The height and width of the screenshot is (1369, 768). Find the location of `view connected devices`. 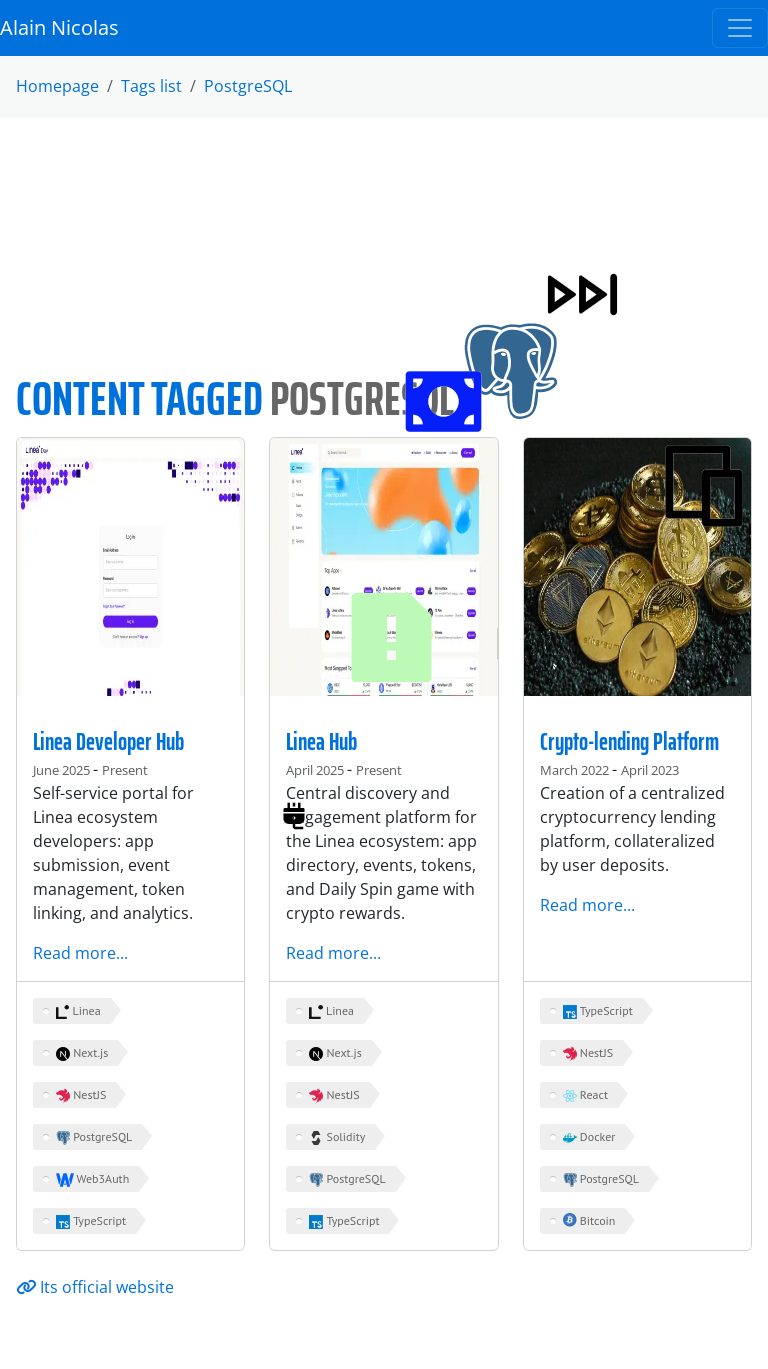

view connected devices is located at coordinates (702, 486).